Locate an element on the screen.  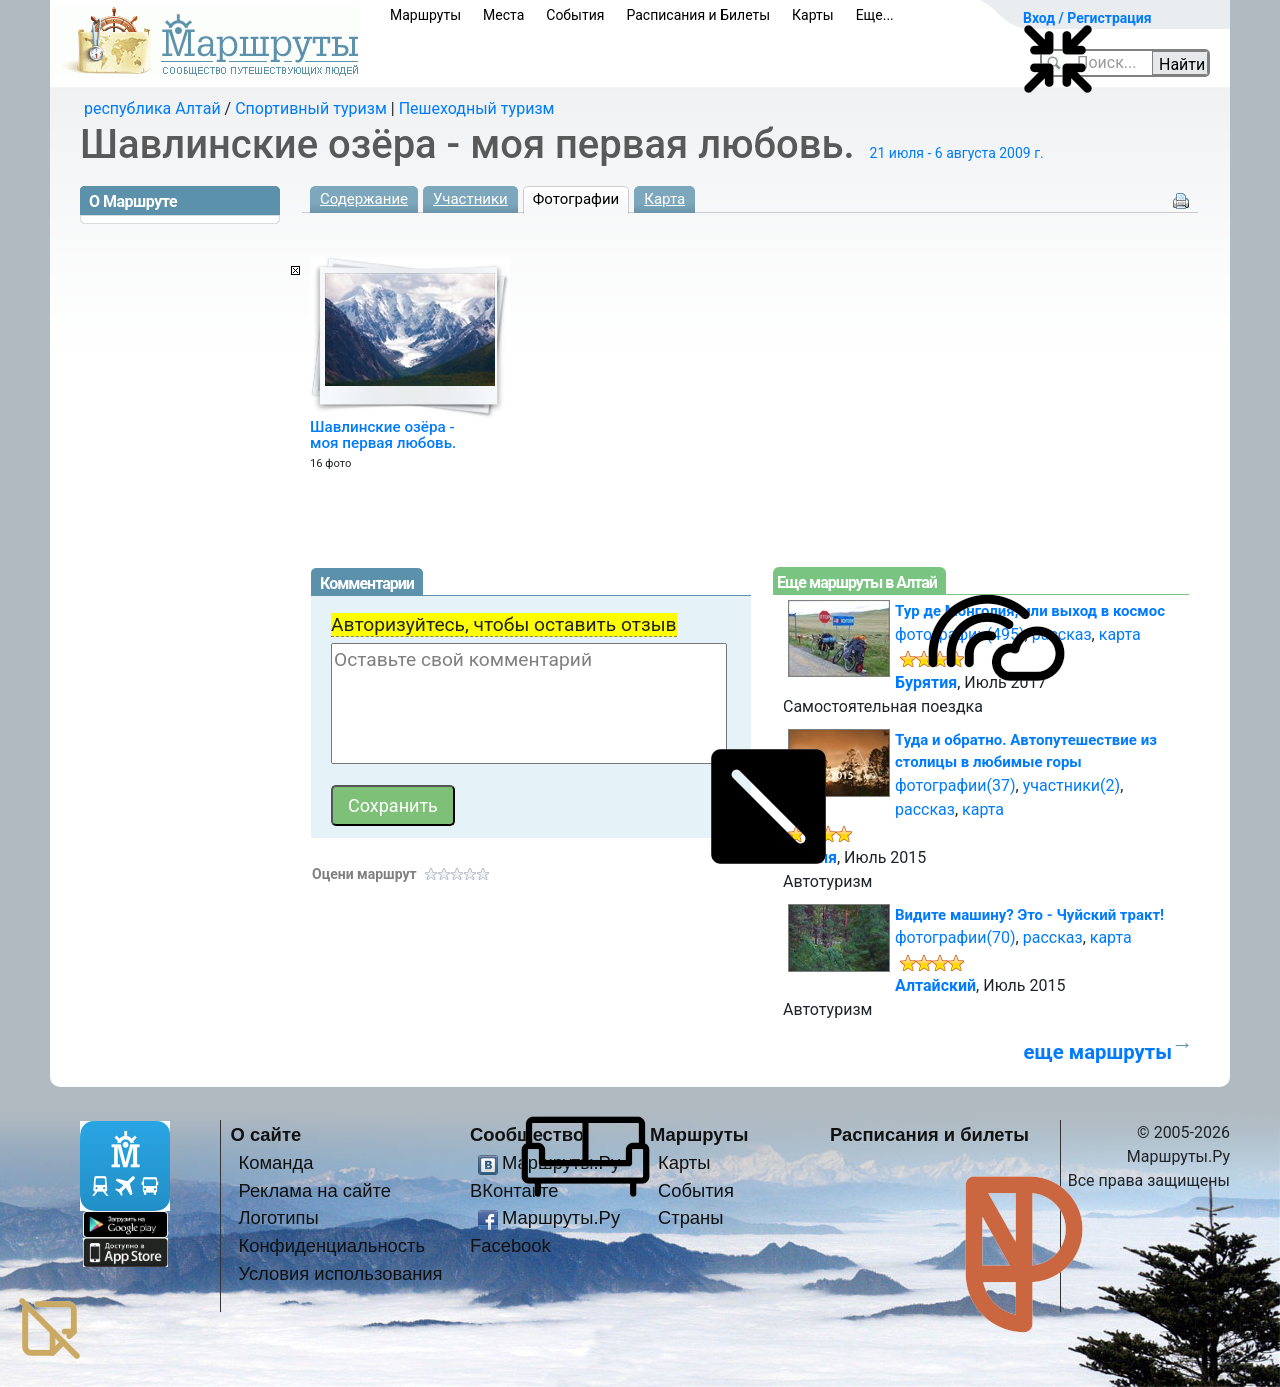
notes feature is disabled or unavailable is located at coordinates (49, 1328).